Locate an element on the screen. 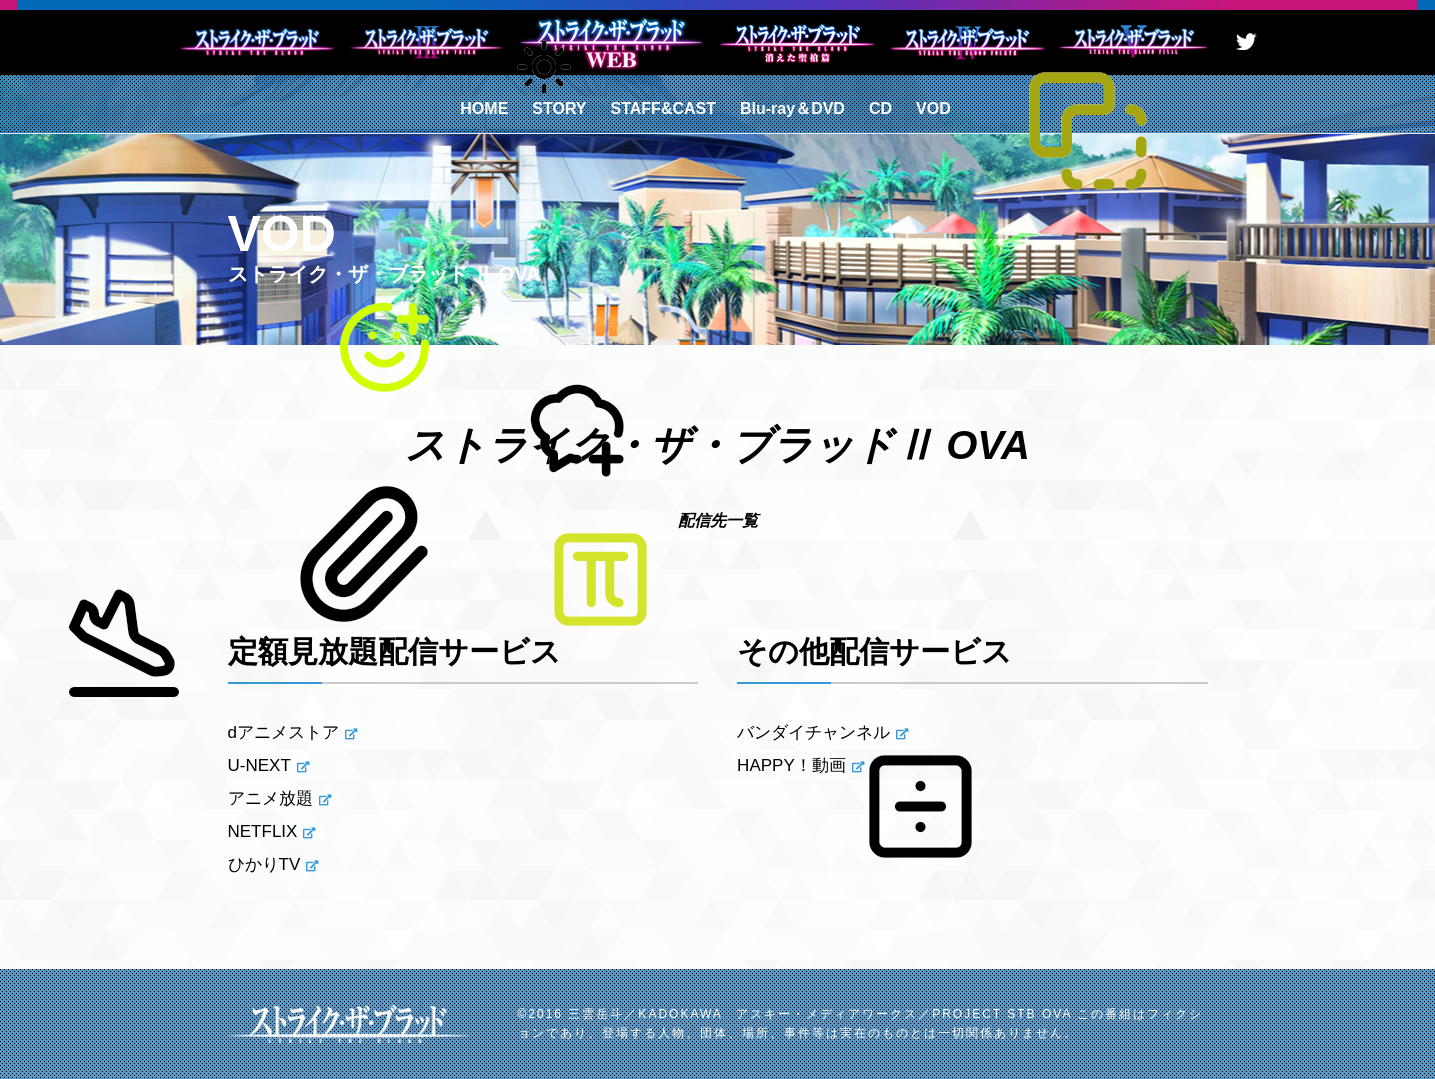 This screenshot has height=1079, width=1435. add a reaction to a message is located at coordinates (384, 347).